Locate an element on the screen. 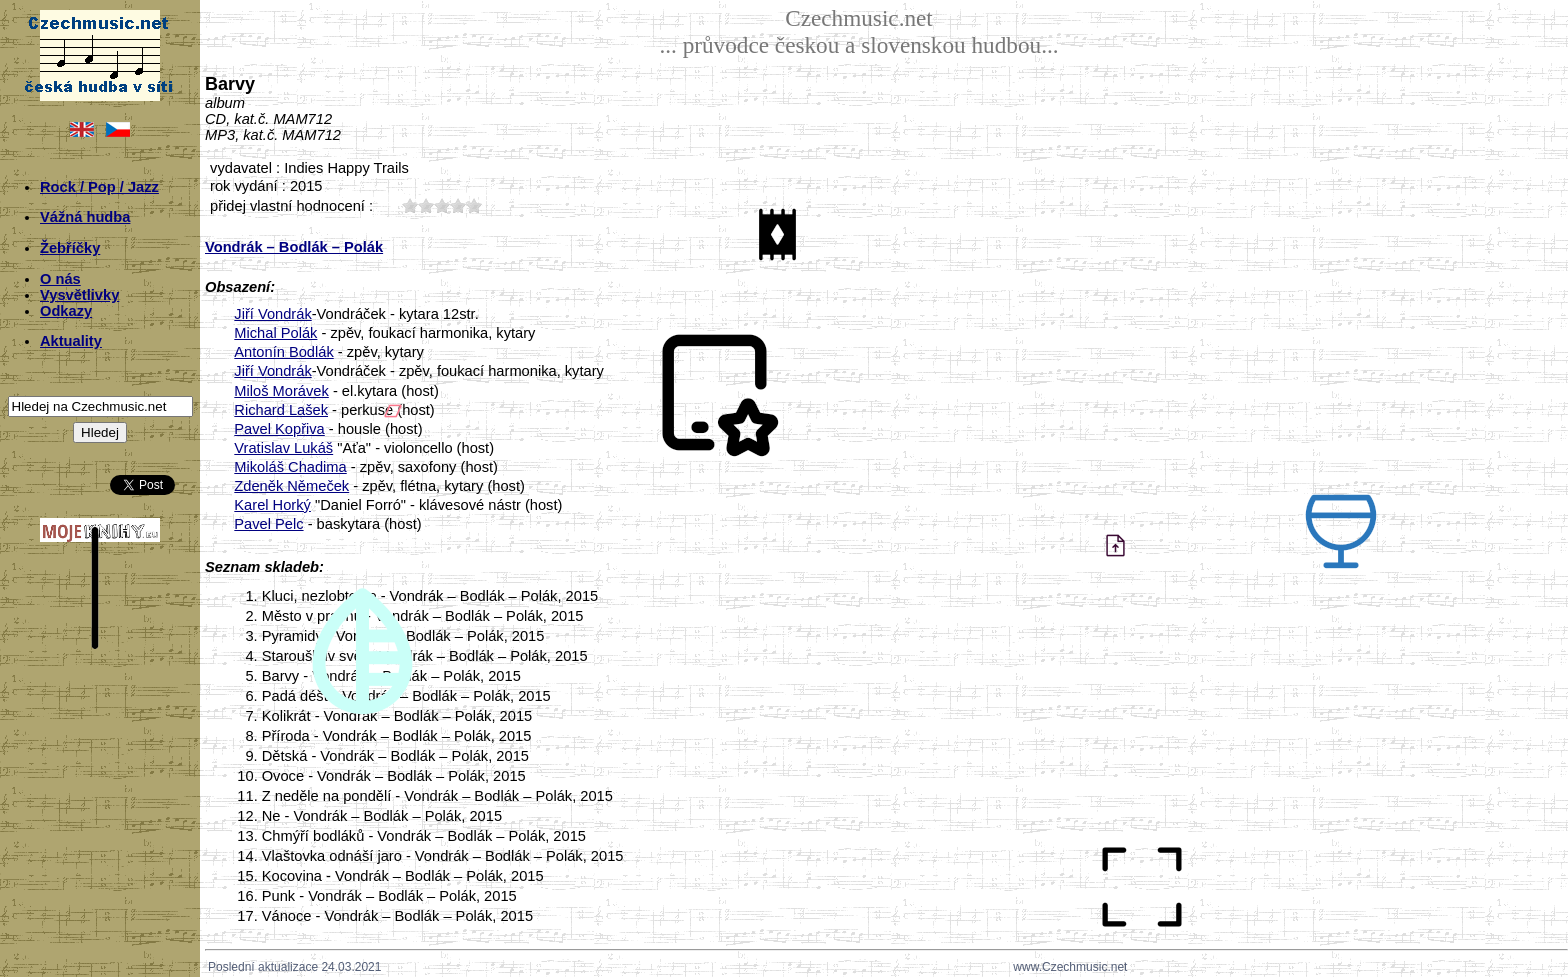 The width and height of the screenshot is (1568, 977). view or manage rug products in a home decor app is located at coordinates (777, 234).